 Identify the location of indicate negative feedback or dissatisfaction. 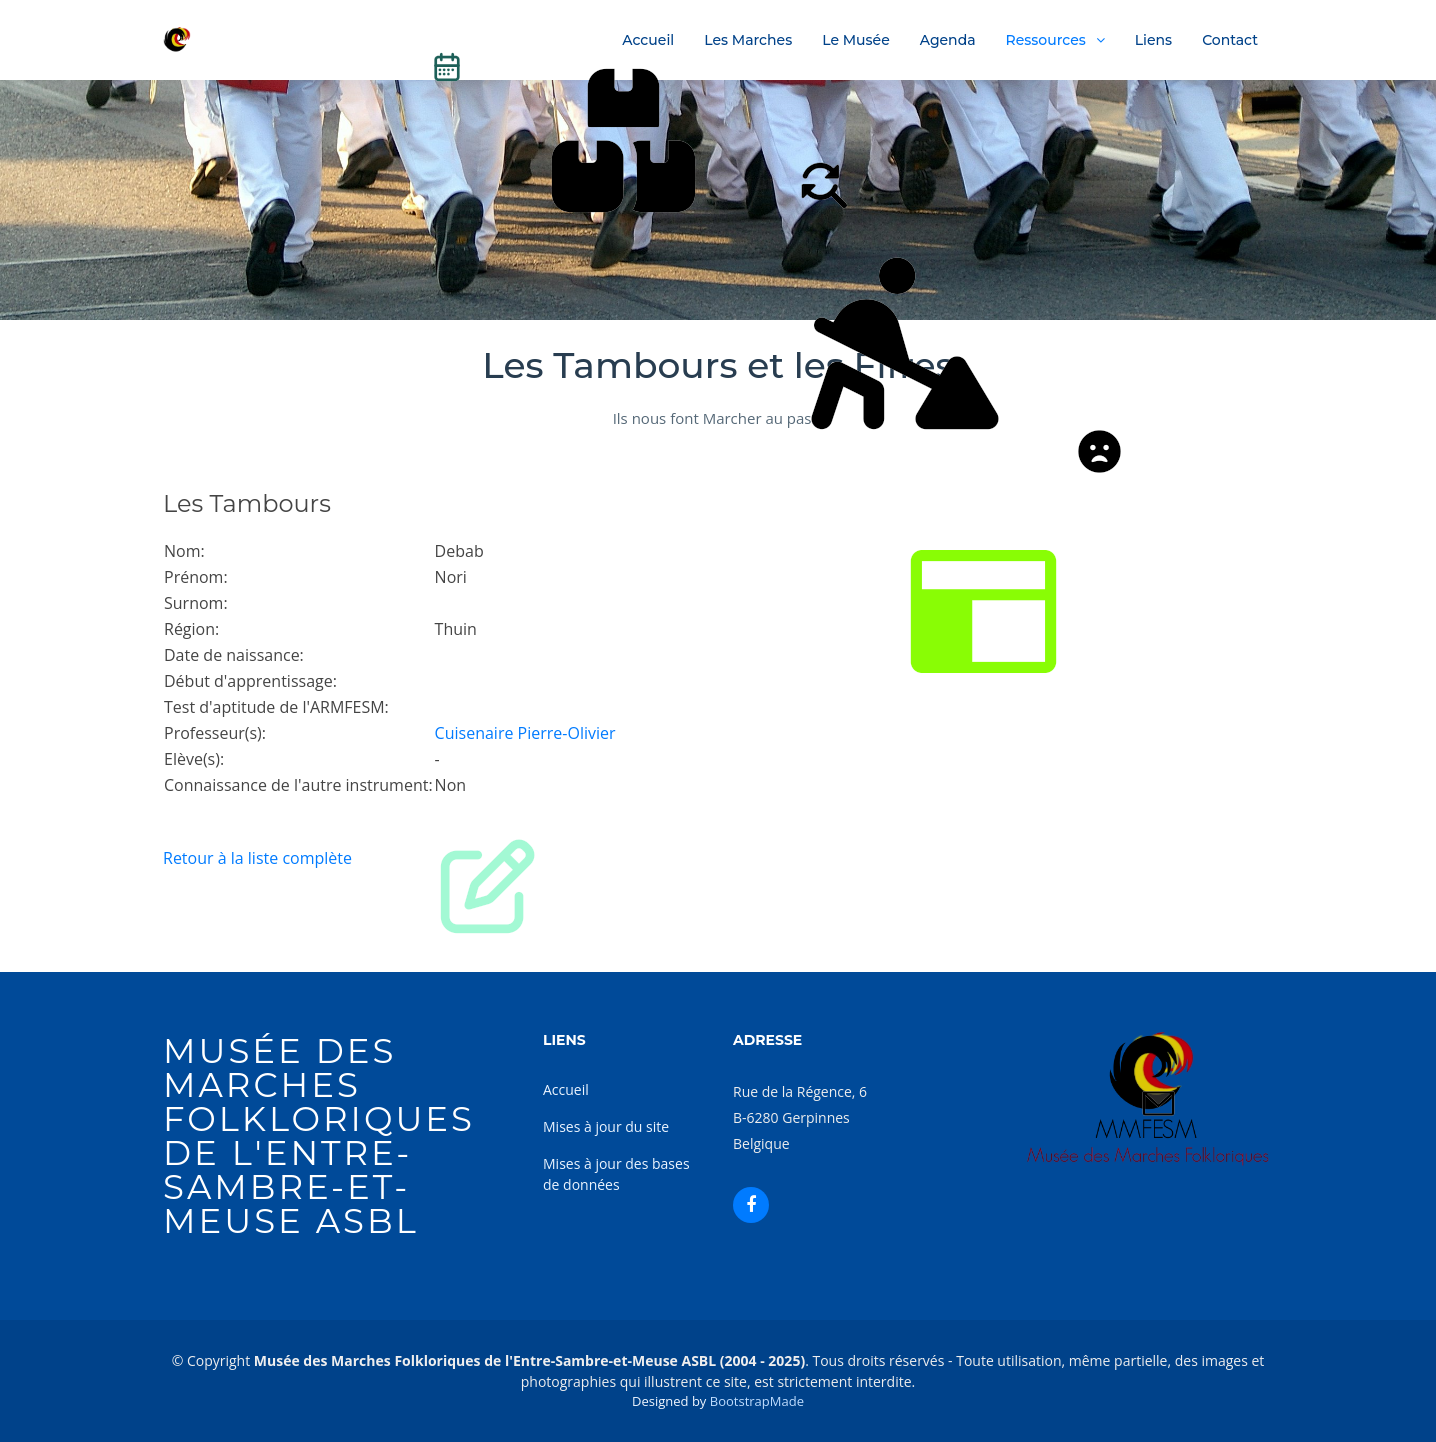
(1099, 451).